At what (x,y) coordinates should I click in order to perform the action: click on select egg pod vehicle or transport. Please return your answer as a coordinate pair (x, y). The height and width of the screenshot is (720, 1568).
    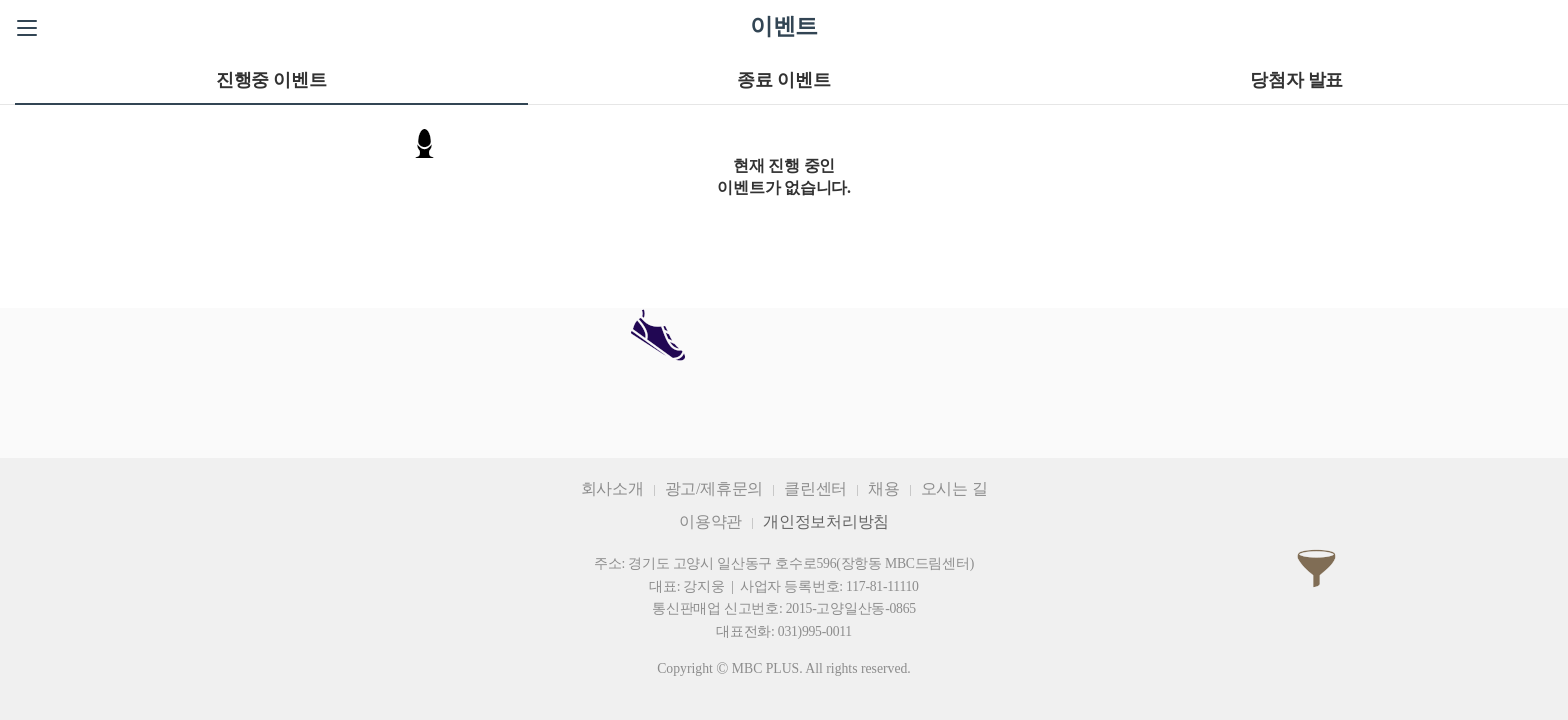
    Looking at the image, I should click on (424, 143).